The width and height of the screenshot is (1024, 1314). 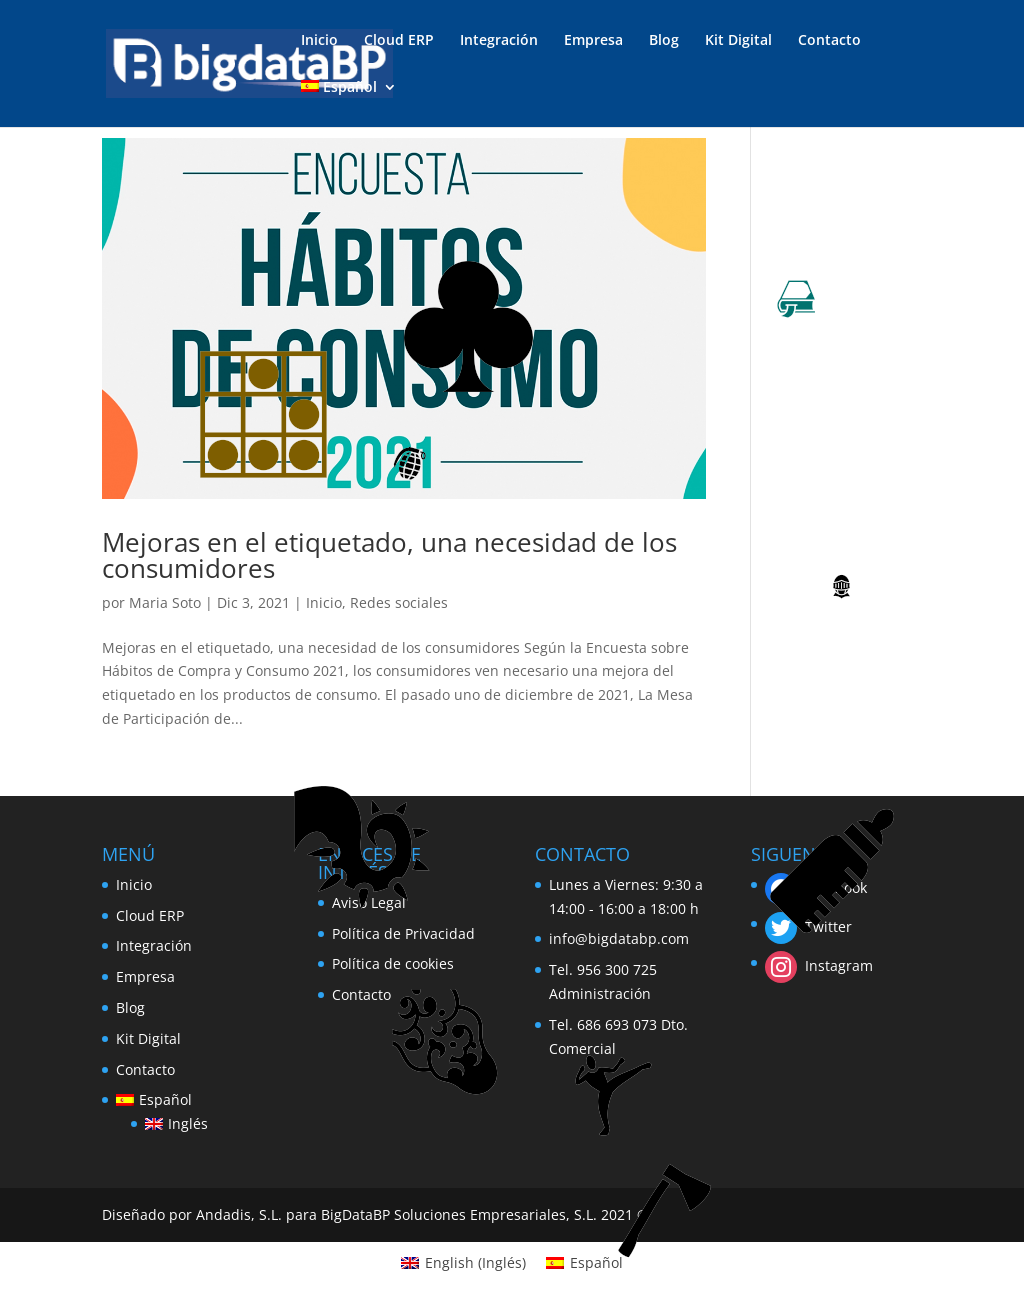 What do you see at coordinates (468, 326) in the screenshot?
I see `select clubs suit in a card game` at bounding box center [468, 326].